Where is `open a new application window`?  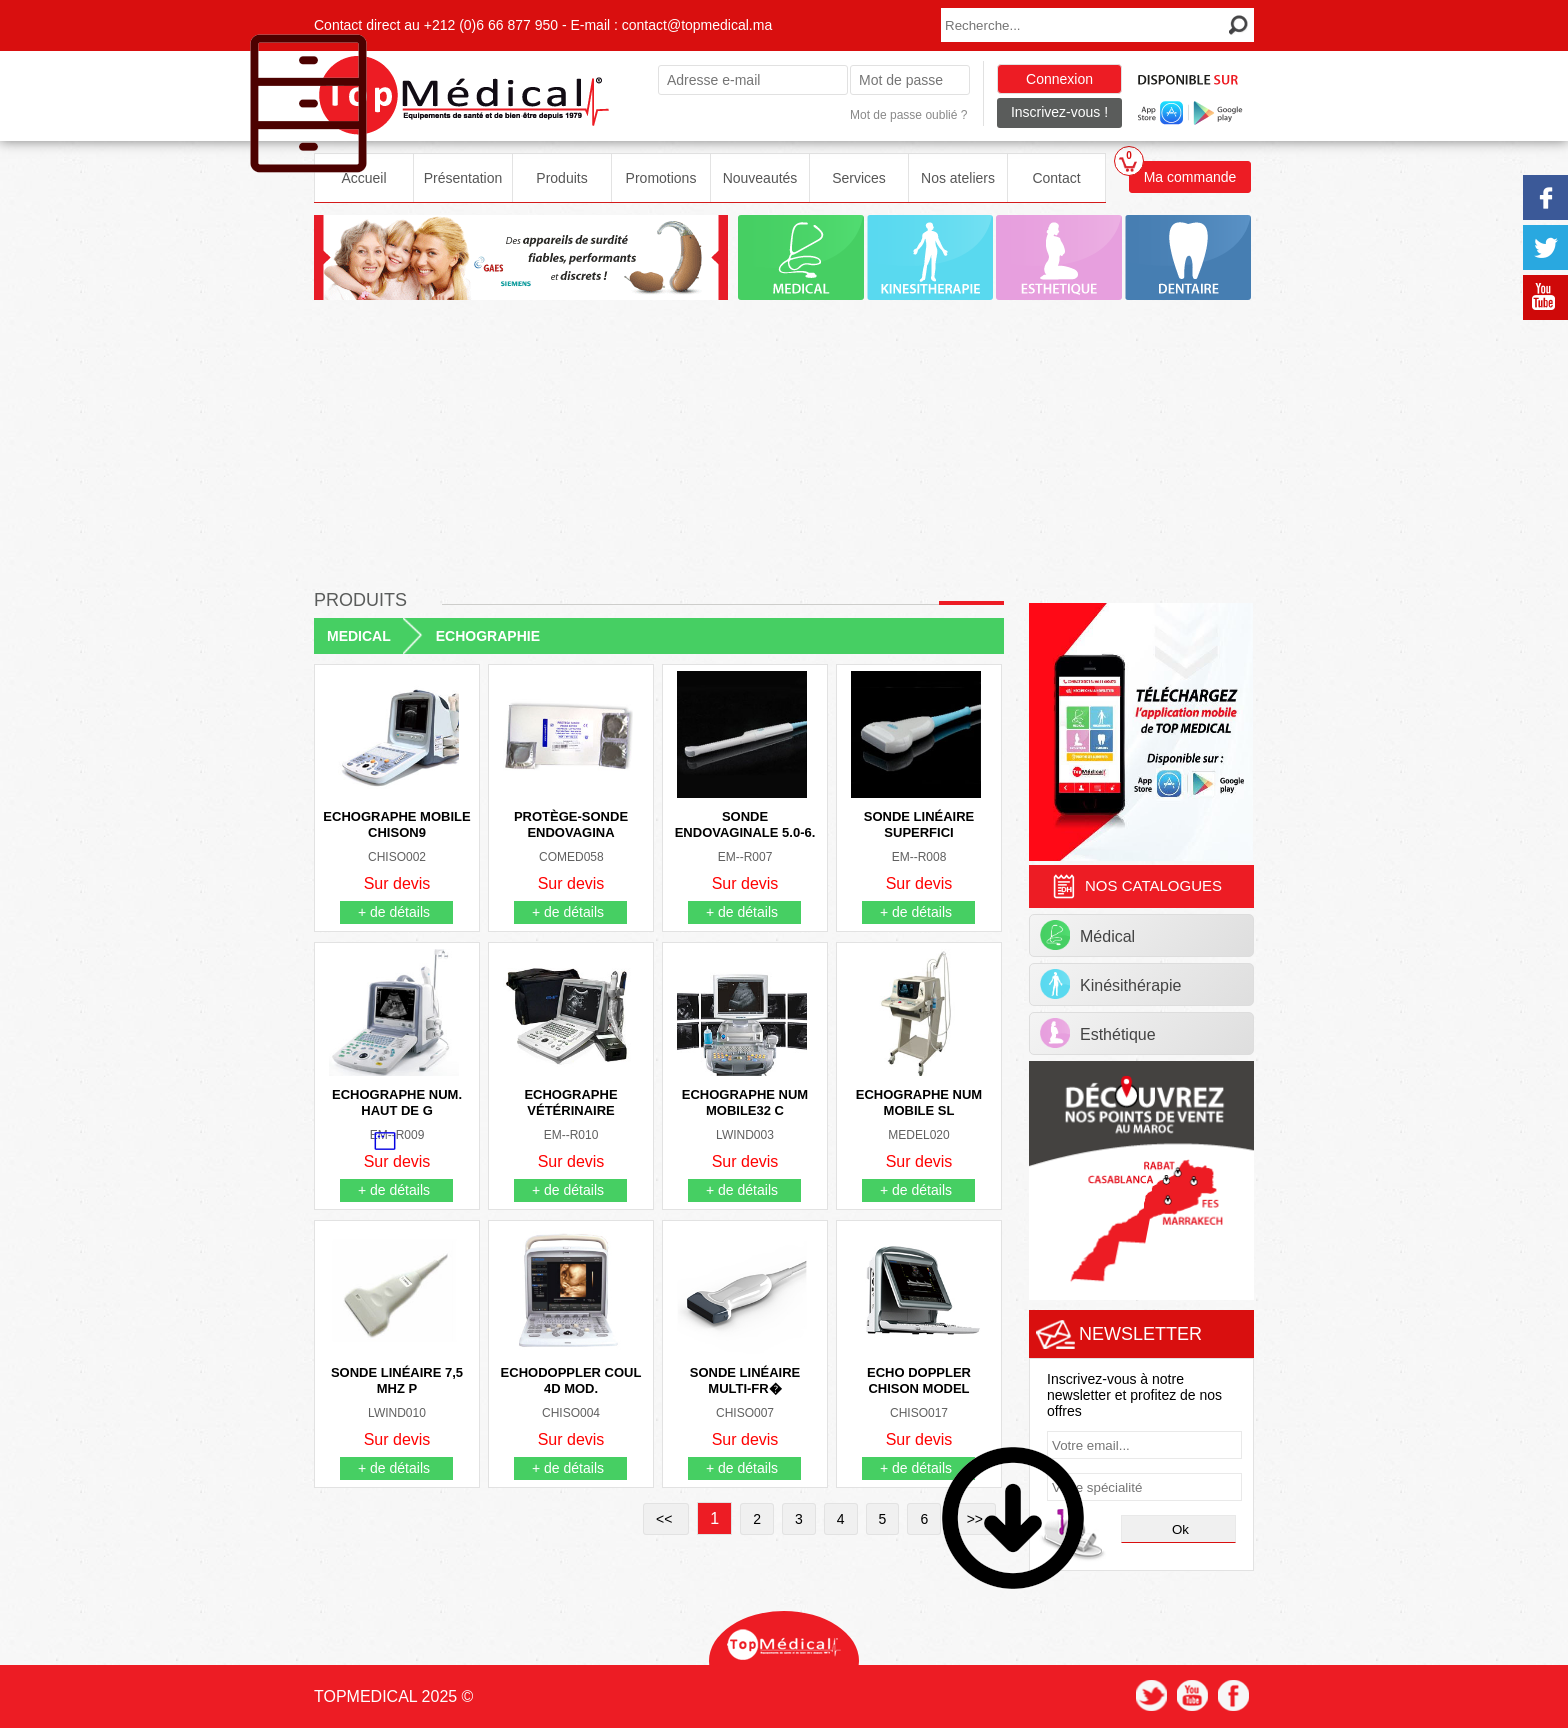 open a new application window is located at coordinates (385, 1141).